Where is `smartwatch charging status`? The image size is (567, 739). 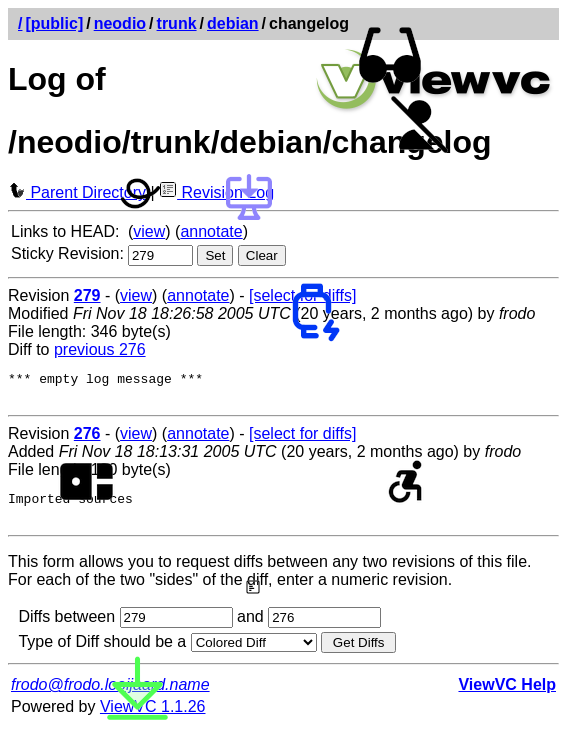 smartwatch charging status is located at coordinates (312, 311).